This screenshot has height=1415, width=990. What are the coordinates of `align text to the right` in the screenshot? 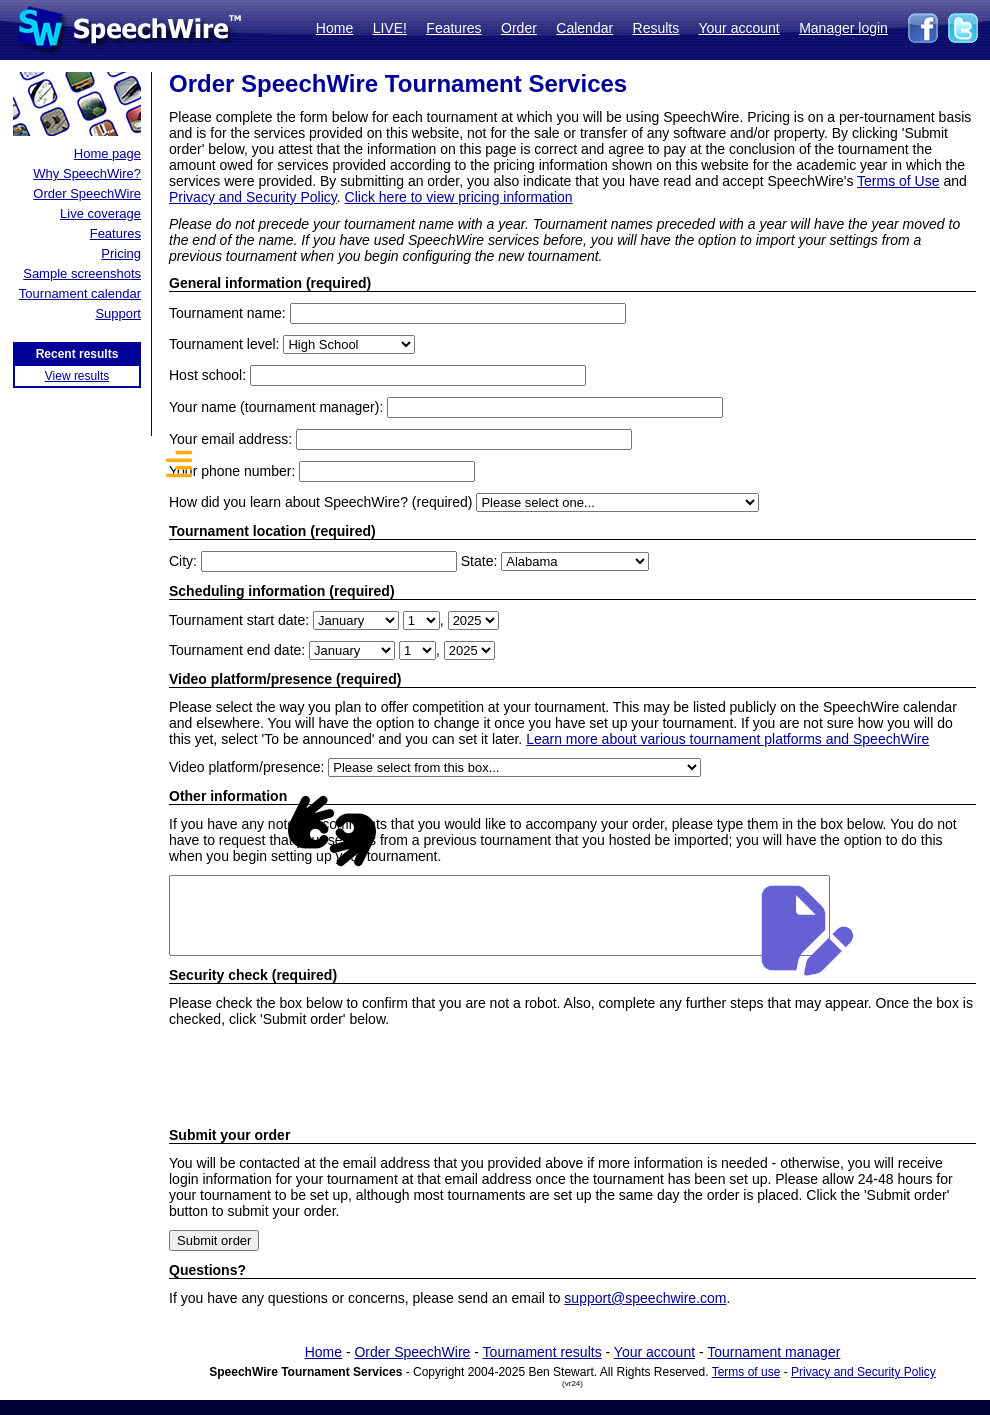 It's located at (179, 464).